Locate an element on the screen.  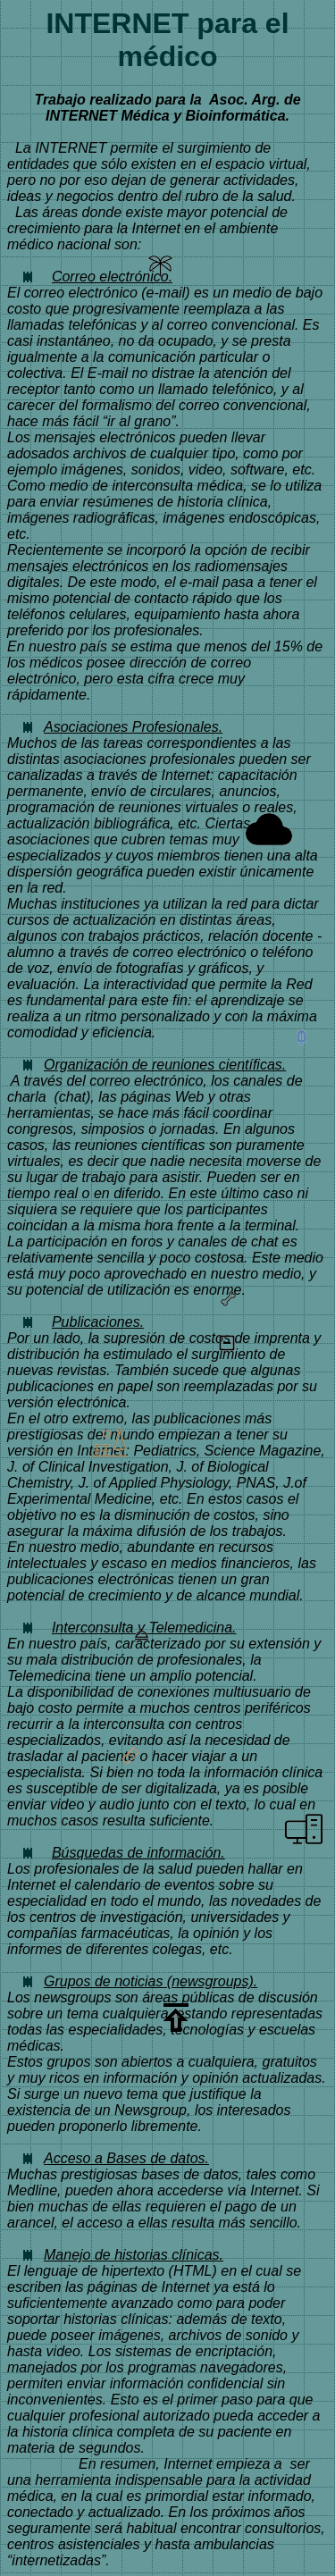
access pet-related features or settings is located at coordinates (228, 1298).